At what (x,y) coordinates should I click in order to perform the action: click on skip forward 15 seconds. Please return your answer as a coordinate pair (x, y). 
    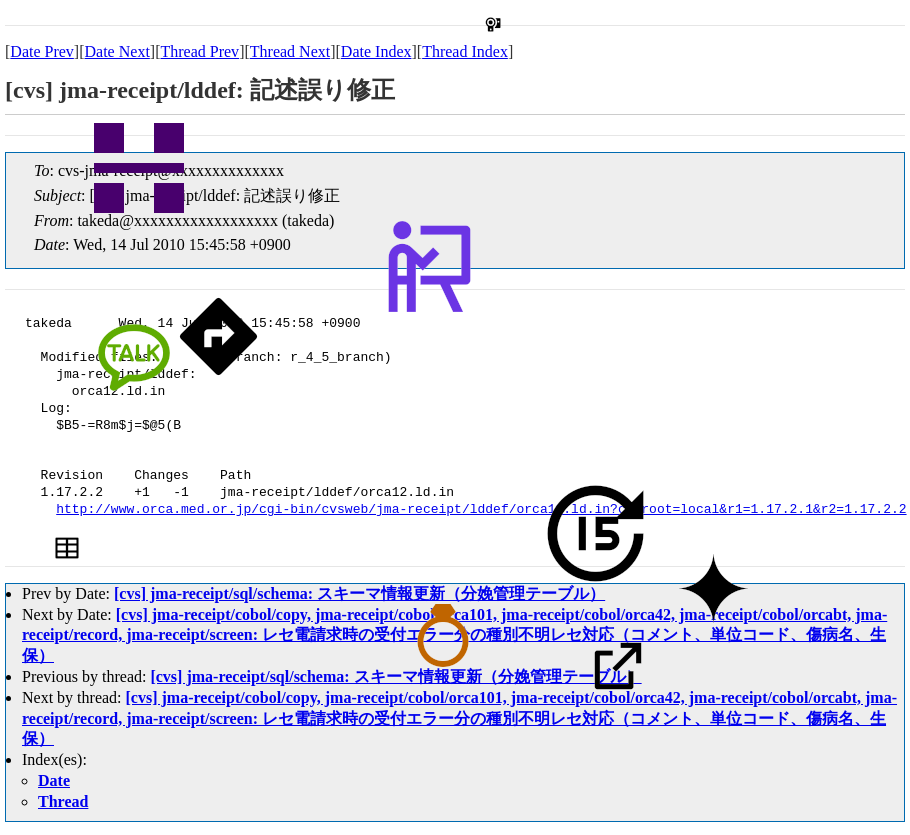
    Looking at the image, I should click on (595, 533).